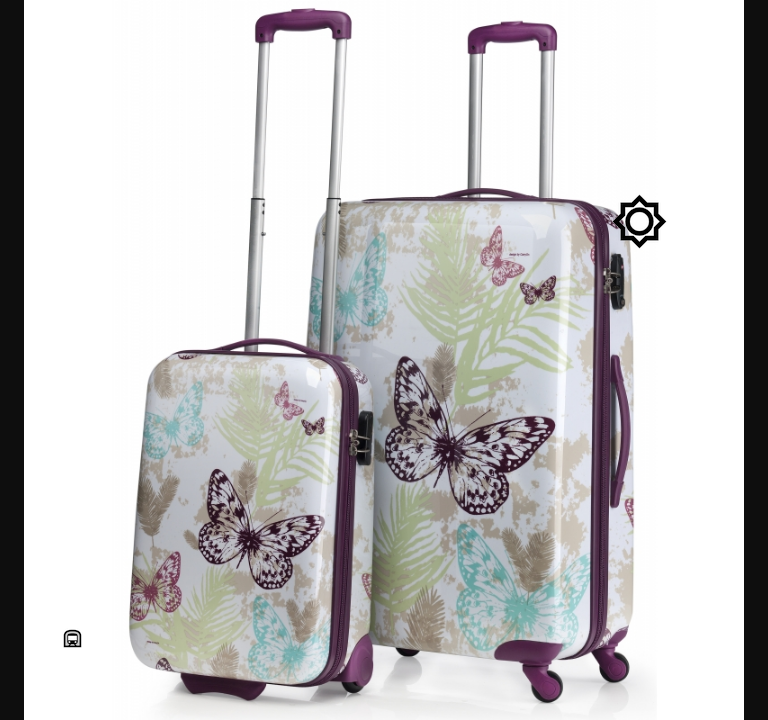 The height and width of the screenshot is (720, 768). What do you see at coordinates (639, 221) in the screenshot?
I see `adjust screen brightness to a lower level` at bounding box center [639, 221].